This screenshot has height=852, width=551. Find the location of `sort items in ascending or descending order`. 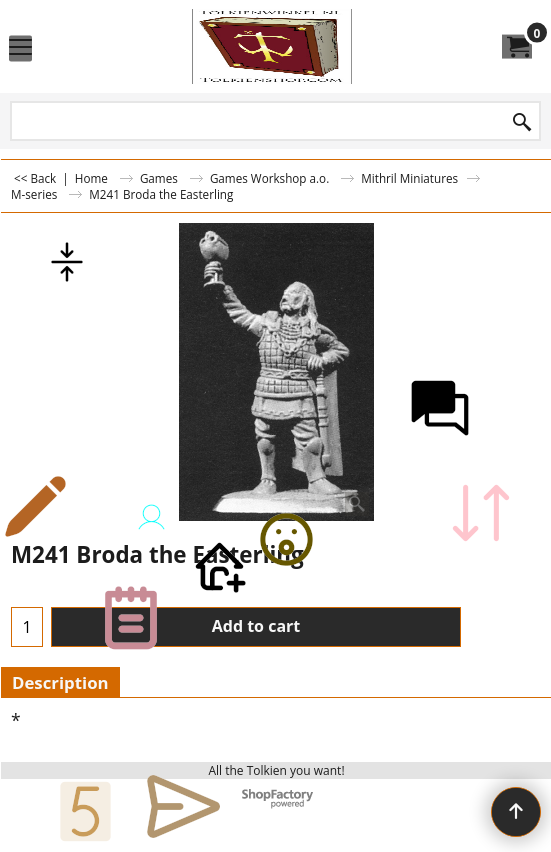

sort items in ascending or descending order is located at coordinates (481, 513).